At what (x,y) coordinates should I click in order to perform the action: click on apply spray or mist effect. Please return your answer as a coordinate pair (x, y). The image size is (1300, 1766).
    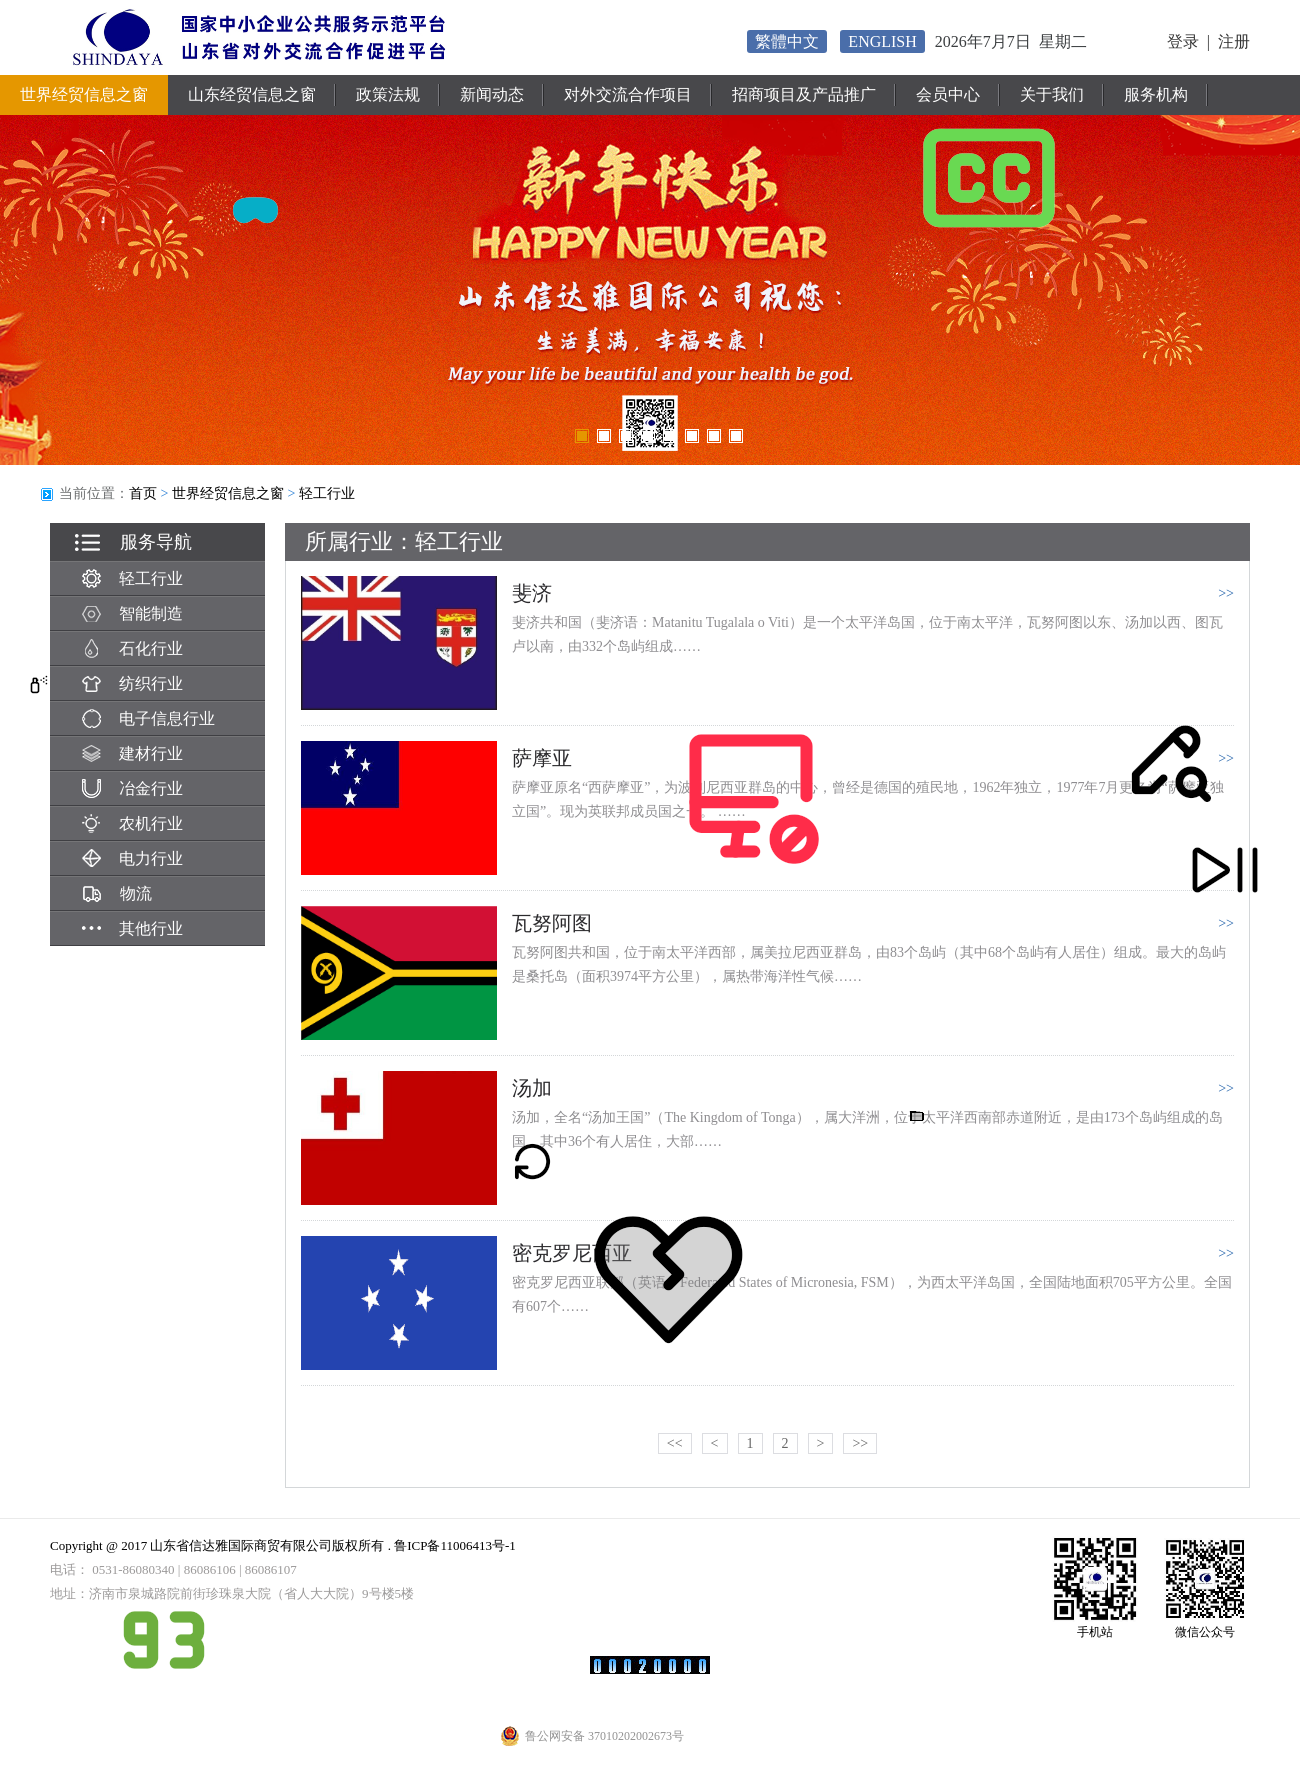
    Looking at the image, I should click on (38, 684).